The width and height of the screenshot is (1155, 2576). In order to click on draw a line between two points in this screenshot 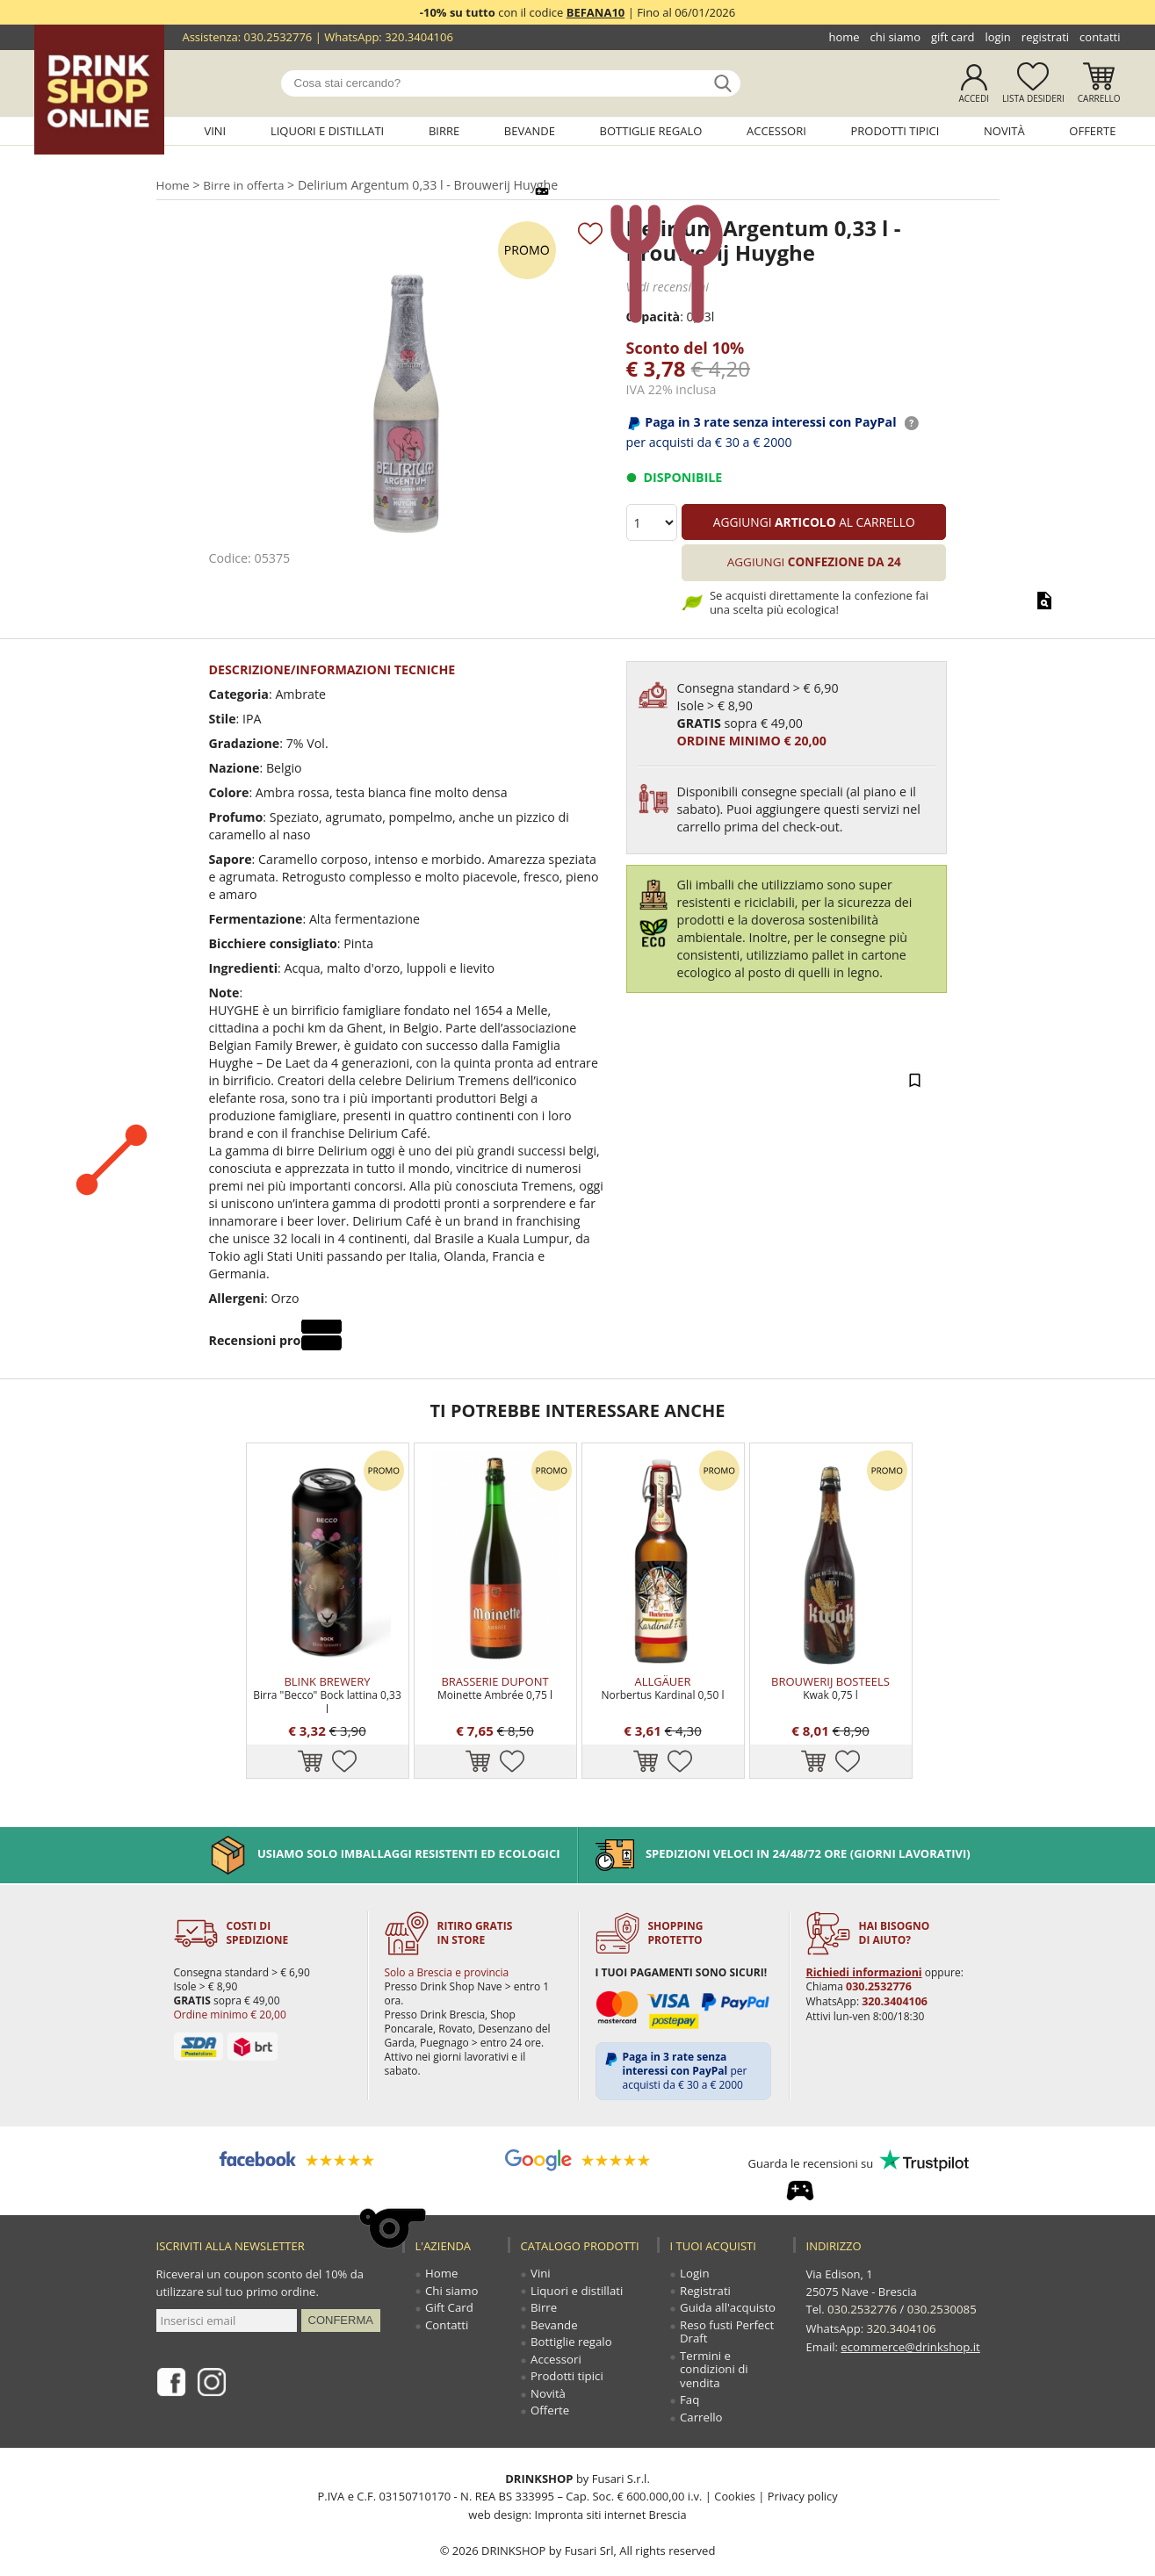, I will do `click(112, 1160)`.